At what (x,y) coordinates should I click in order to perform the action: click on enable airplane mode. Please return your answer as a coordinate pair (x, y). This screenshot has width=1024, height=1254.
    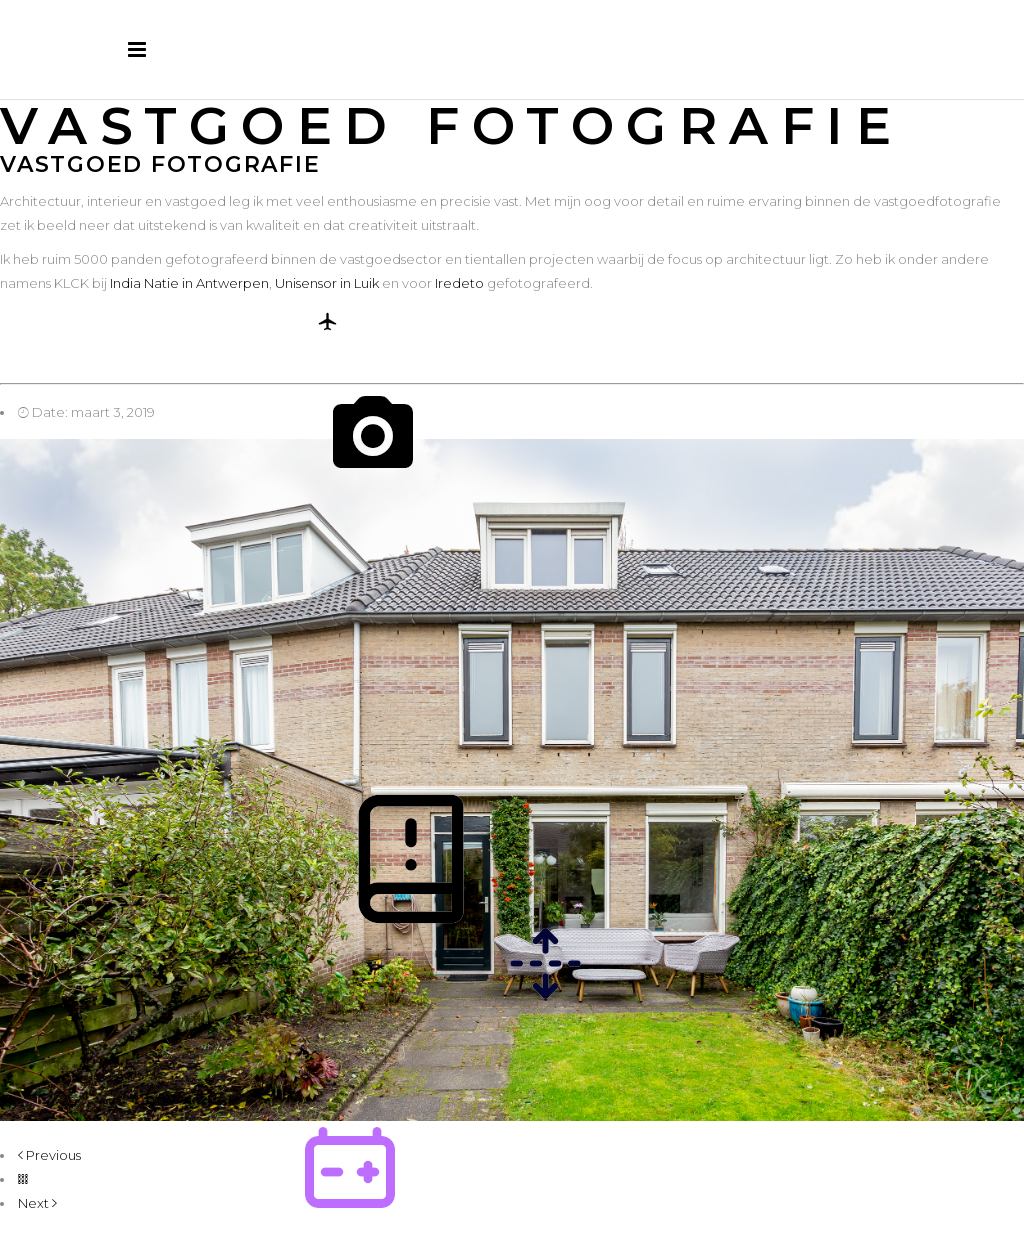
    Looking at the image, I should click on (327, 321).